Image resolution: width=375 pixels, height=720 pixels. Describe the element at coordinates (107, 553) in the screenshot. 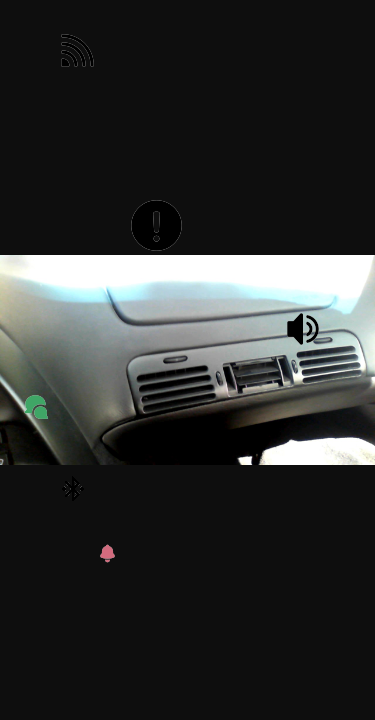

I see `view notifications` at that location.